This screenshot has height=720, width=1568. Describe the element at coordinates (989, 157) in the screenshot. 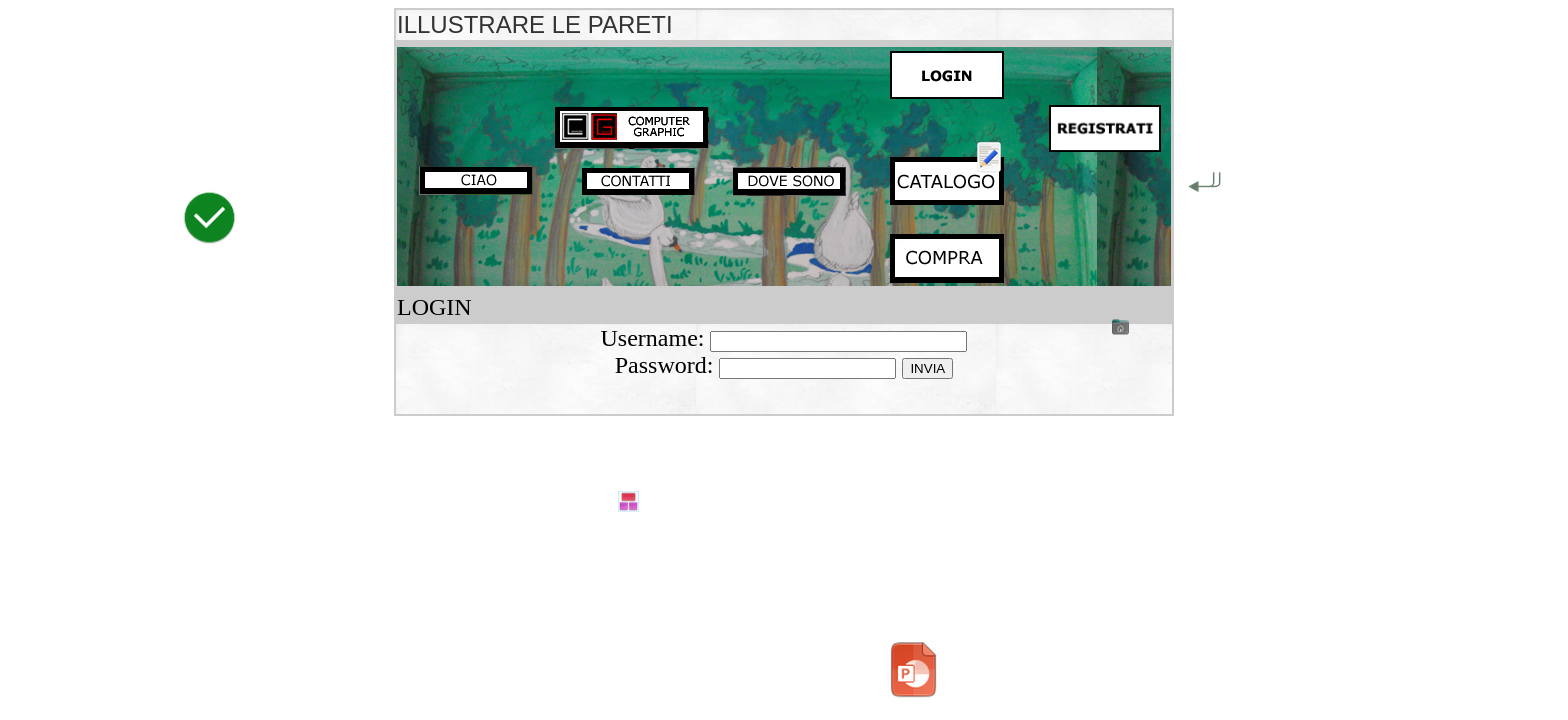

I see `open the text editor application` at that location.